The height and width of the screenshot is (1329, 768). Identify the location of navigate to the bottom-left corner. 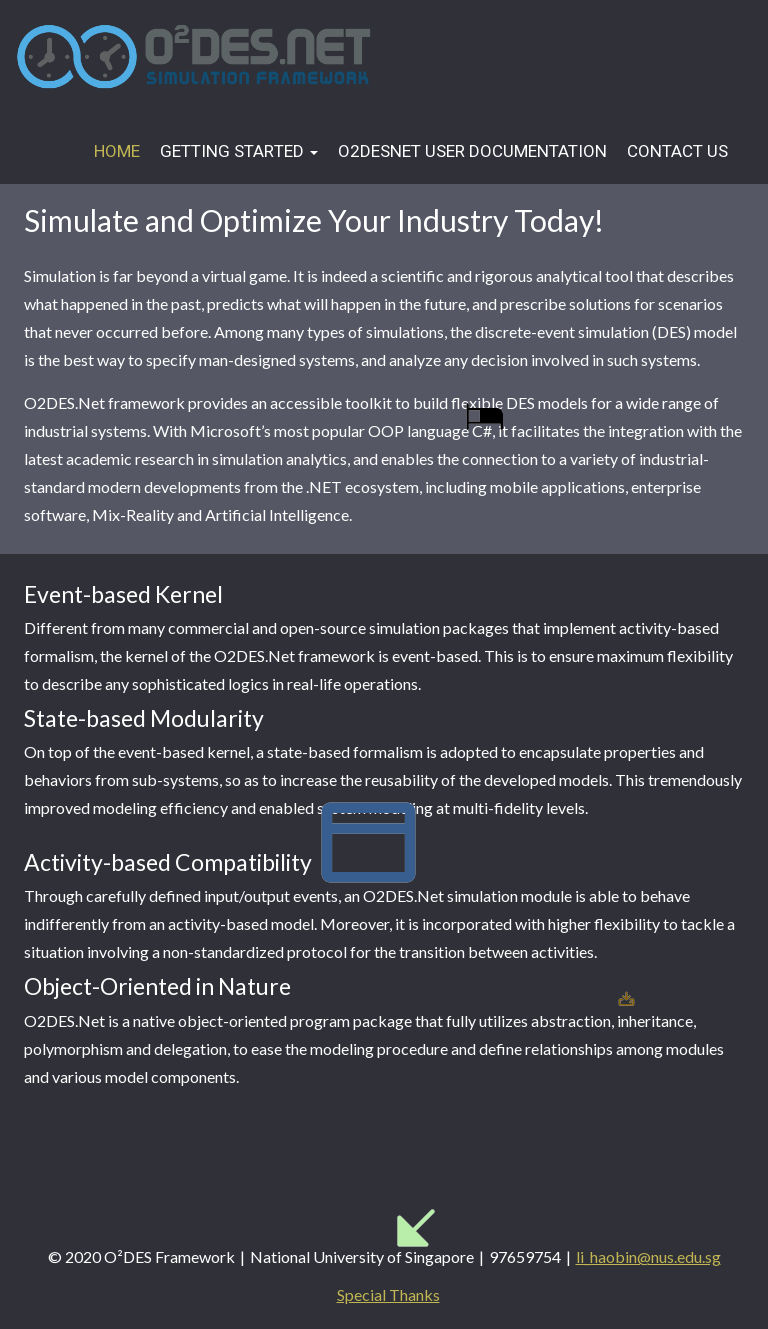
(416, 1228).